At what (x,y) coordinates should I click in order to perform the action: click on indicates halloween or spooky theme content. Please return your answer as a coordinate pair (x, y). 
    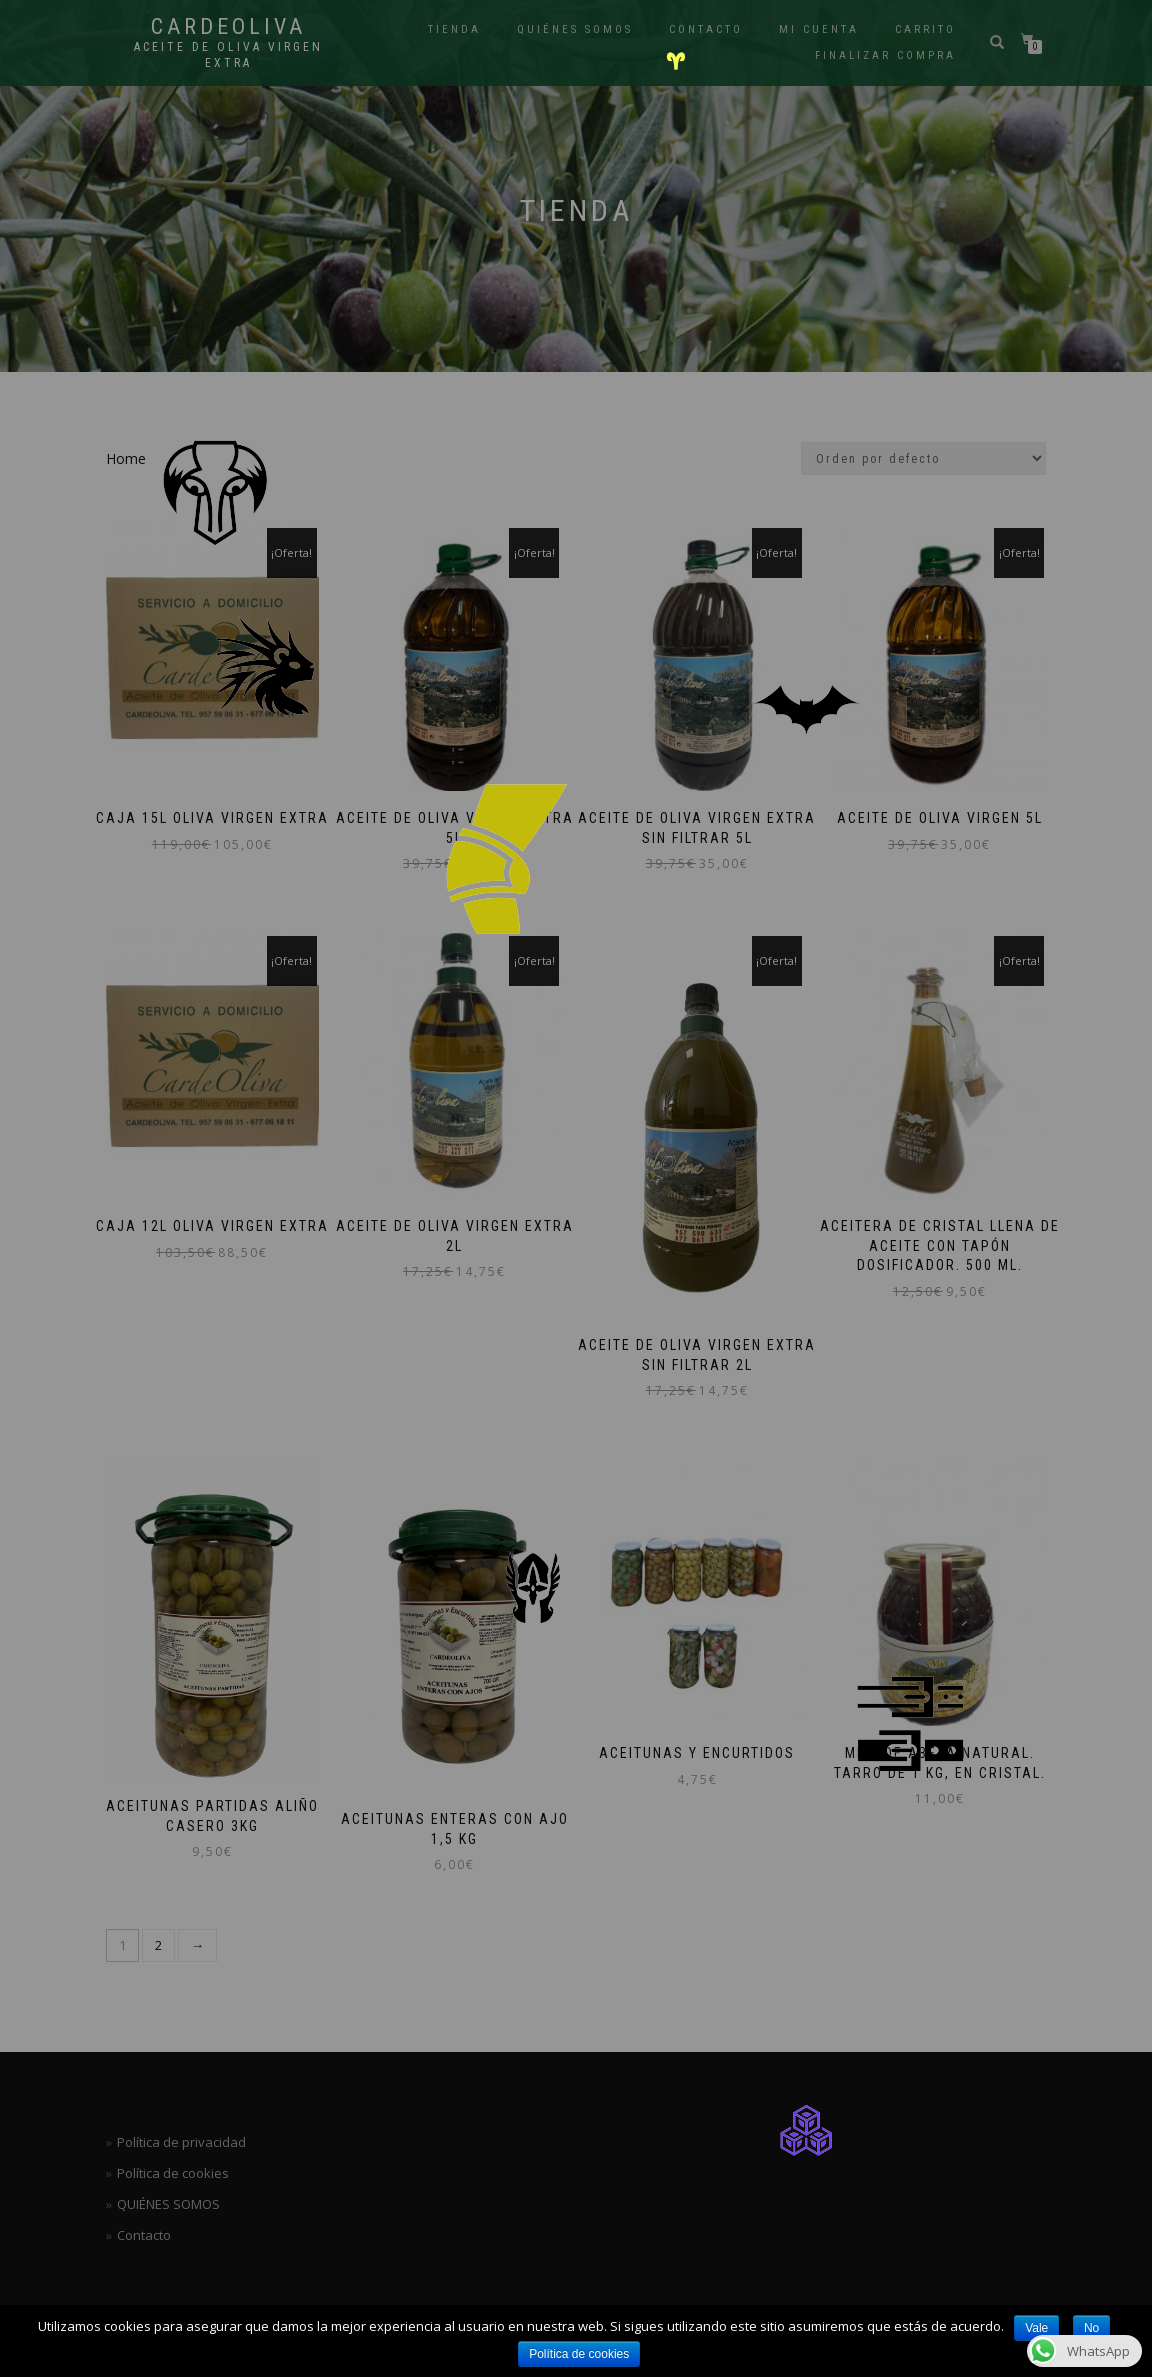
    Looking at the image, I should click on (806, 710).